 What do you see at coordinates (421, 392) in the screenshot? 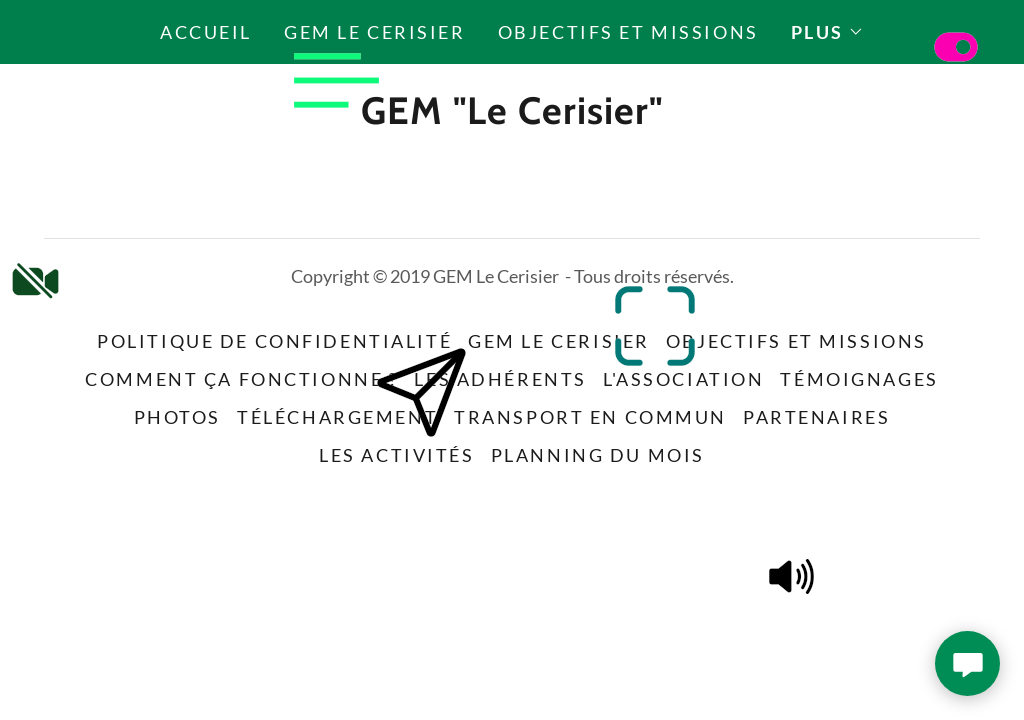
I see `send a message` at bounding box center [421, 392].